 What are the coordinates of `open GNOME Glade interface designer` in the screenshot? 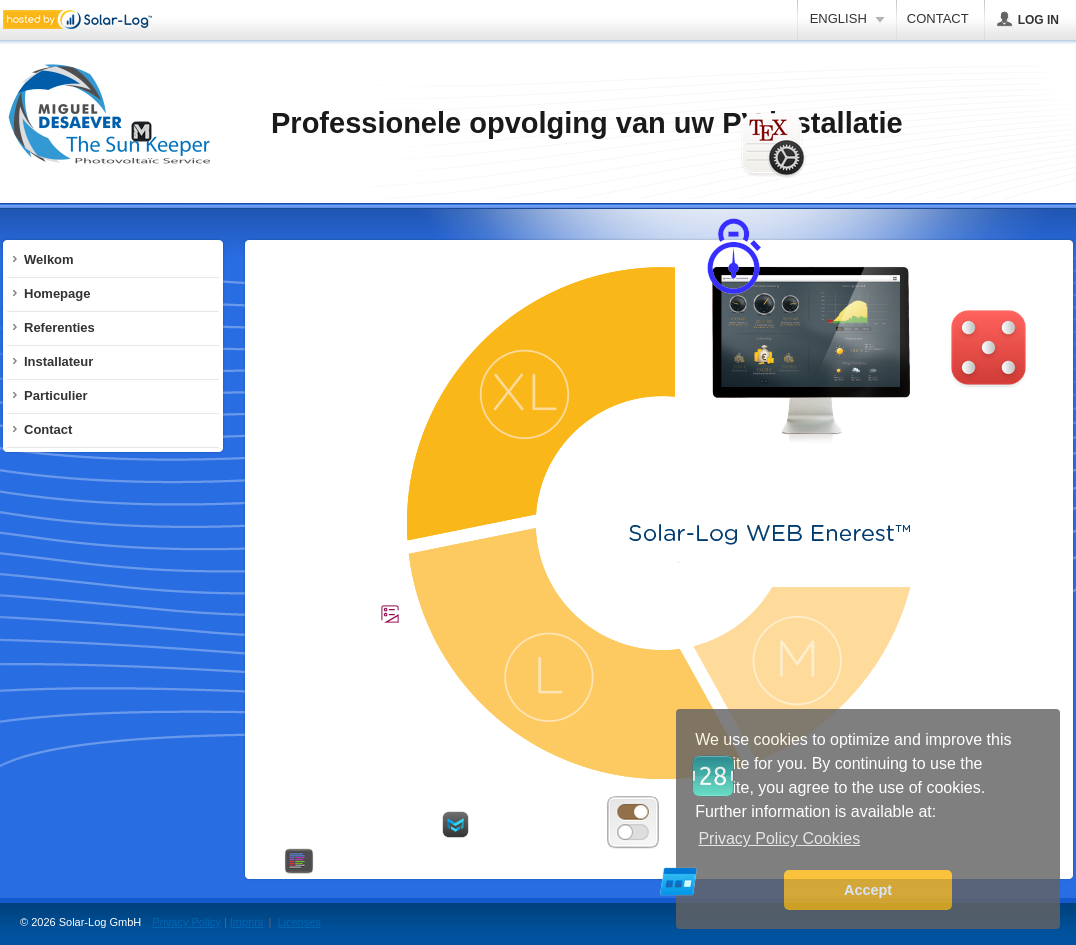 It's located at (390, 614).